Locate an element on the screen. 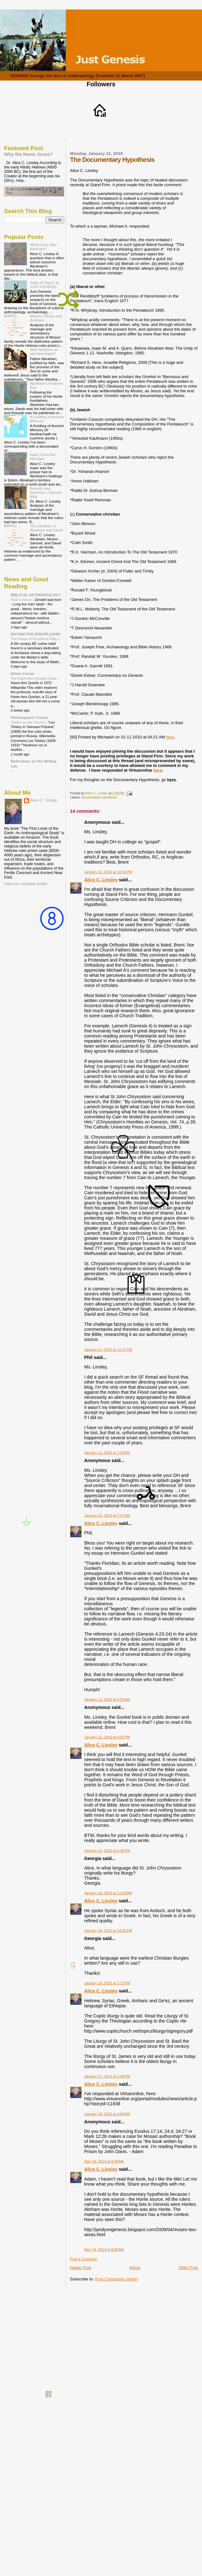  indicates step 8 in a multi-step process is located at coordinates (52, 918).